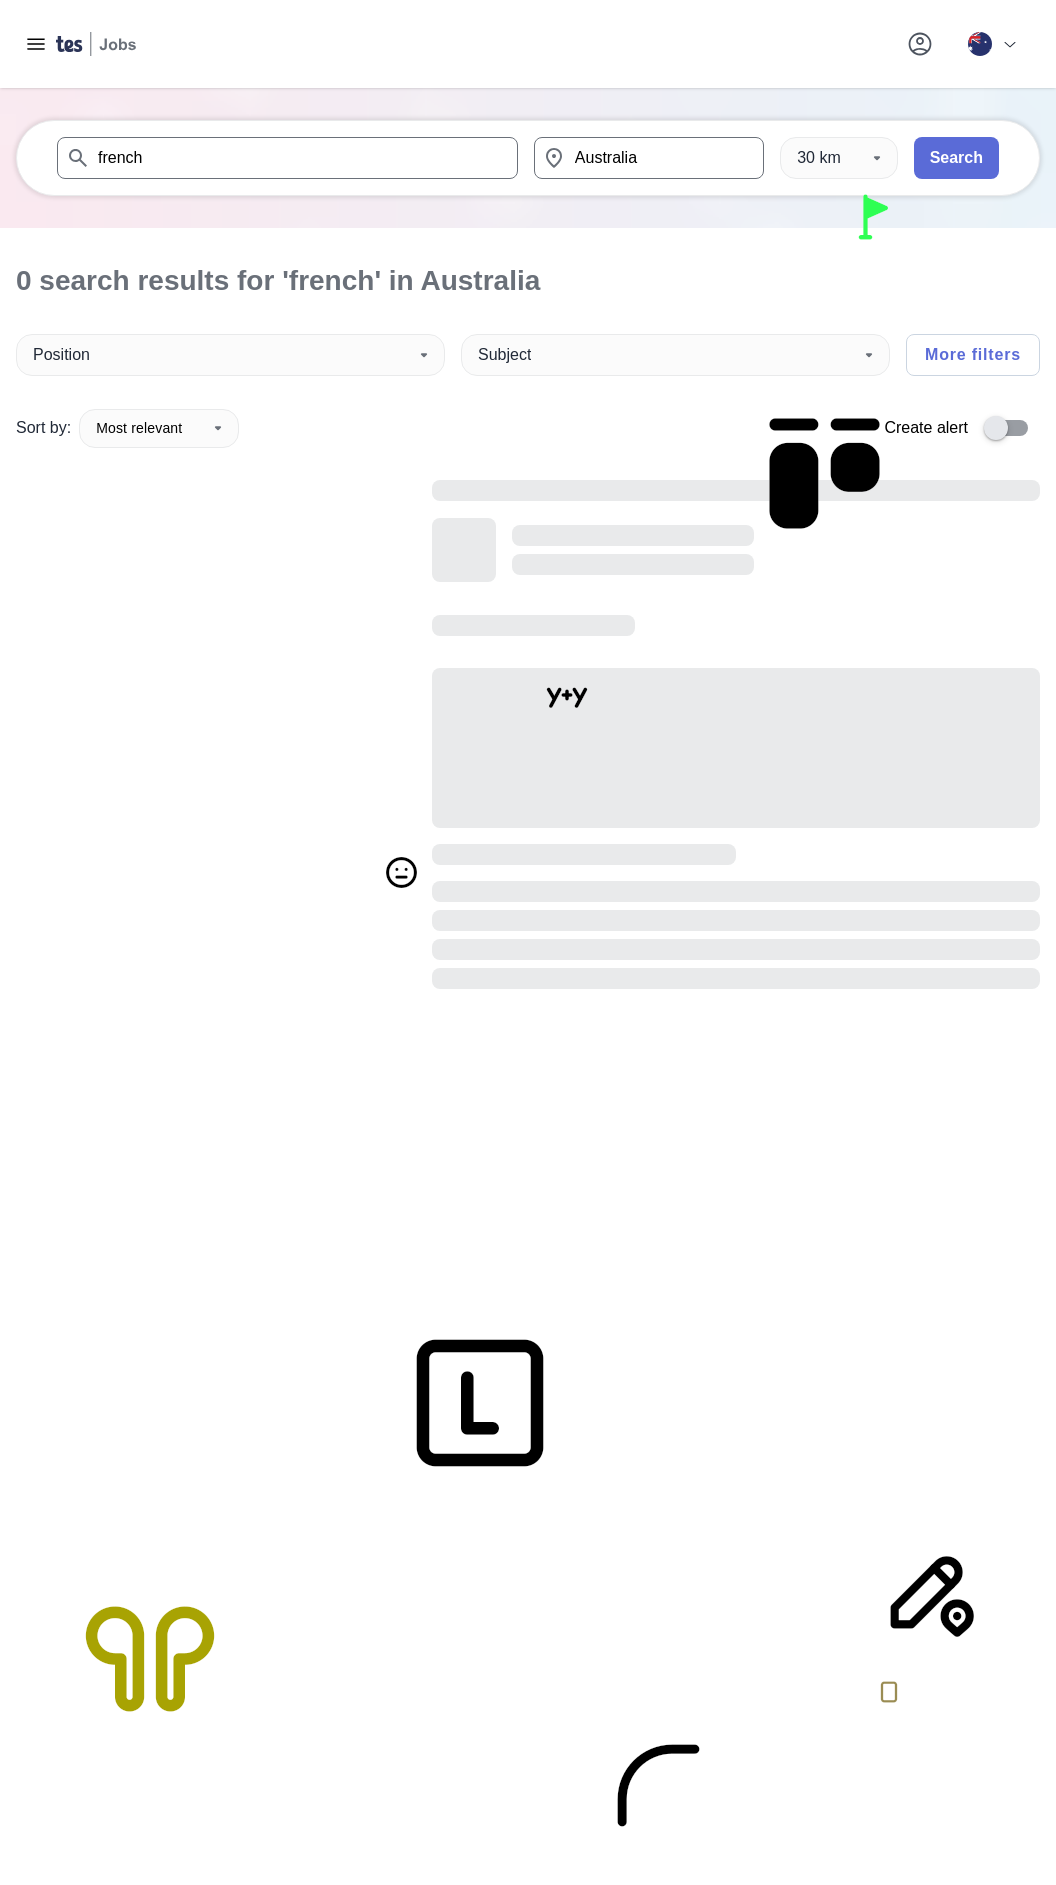 The height and width of the screenshot is (1885, 1056). I want to click on switch to portrait orientation, so click(889, 1692).